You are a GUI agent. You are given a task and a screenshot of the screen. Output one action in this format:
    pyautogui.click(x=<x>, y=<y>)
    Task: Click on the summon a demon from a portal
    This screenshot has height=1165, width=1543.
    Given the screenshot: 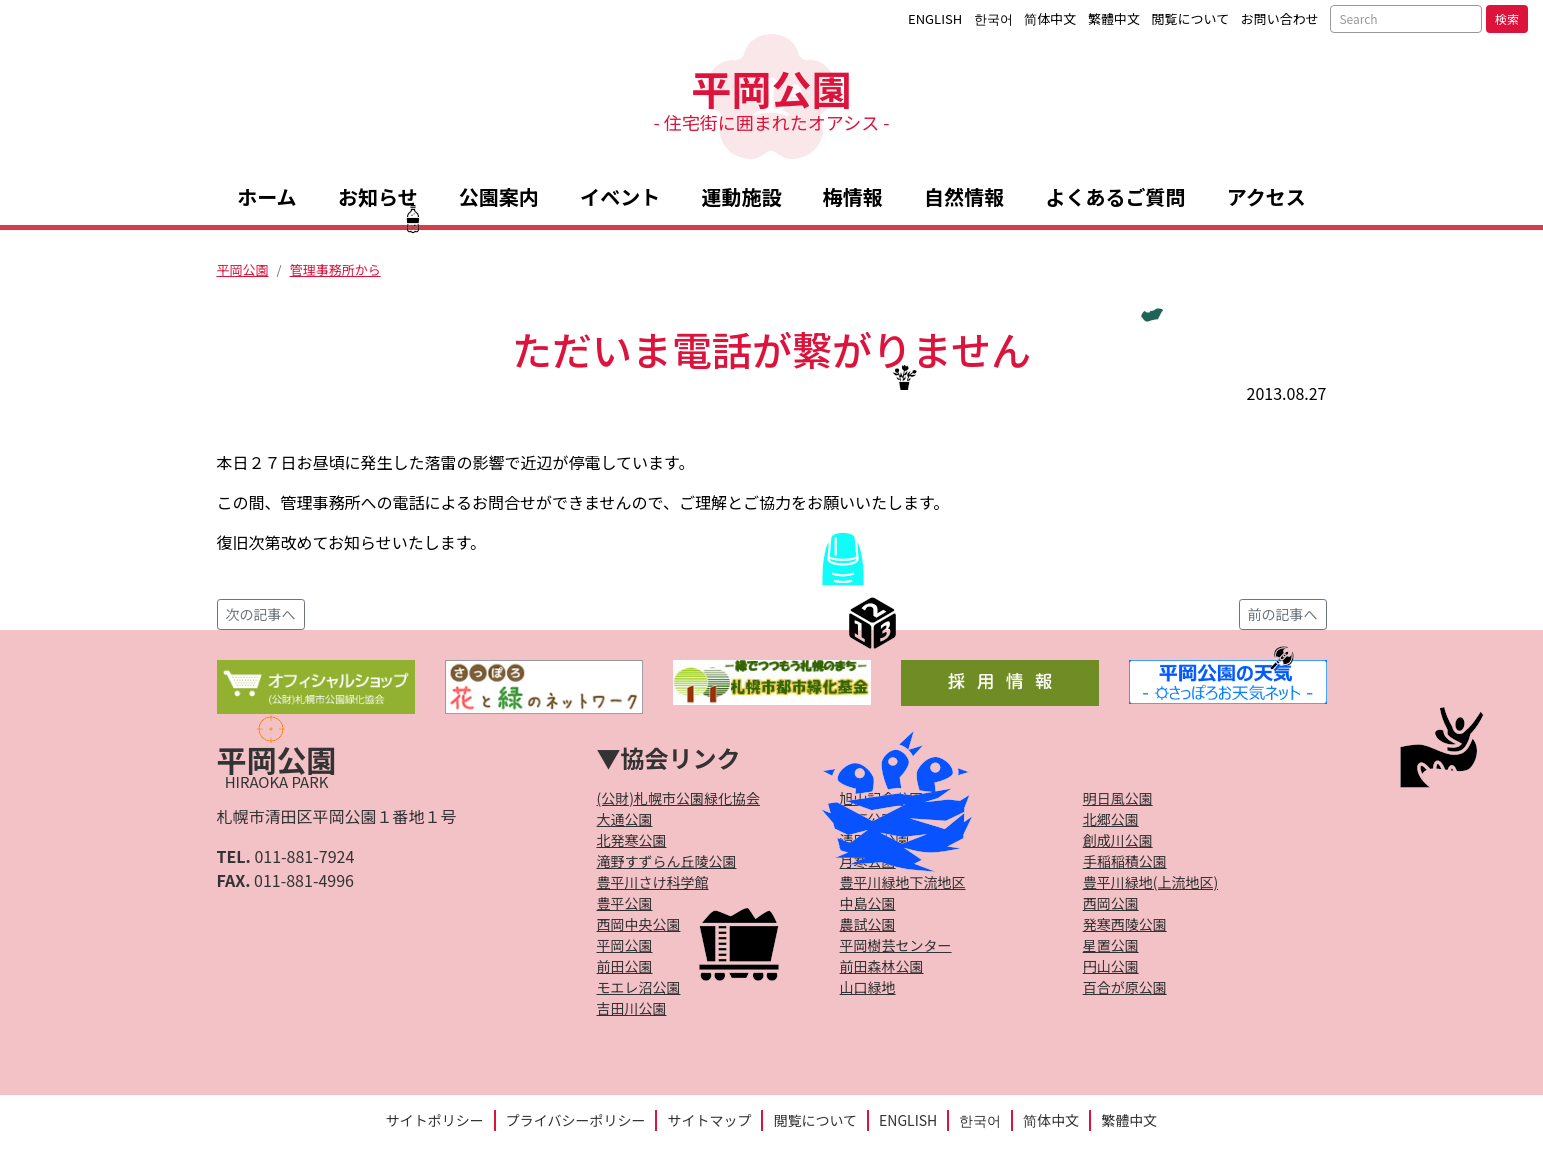 What is the action you would take?
    pyautogui.click(x=1442, y=746)
    